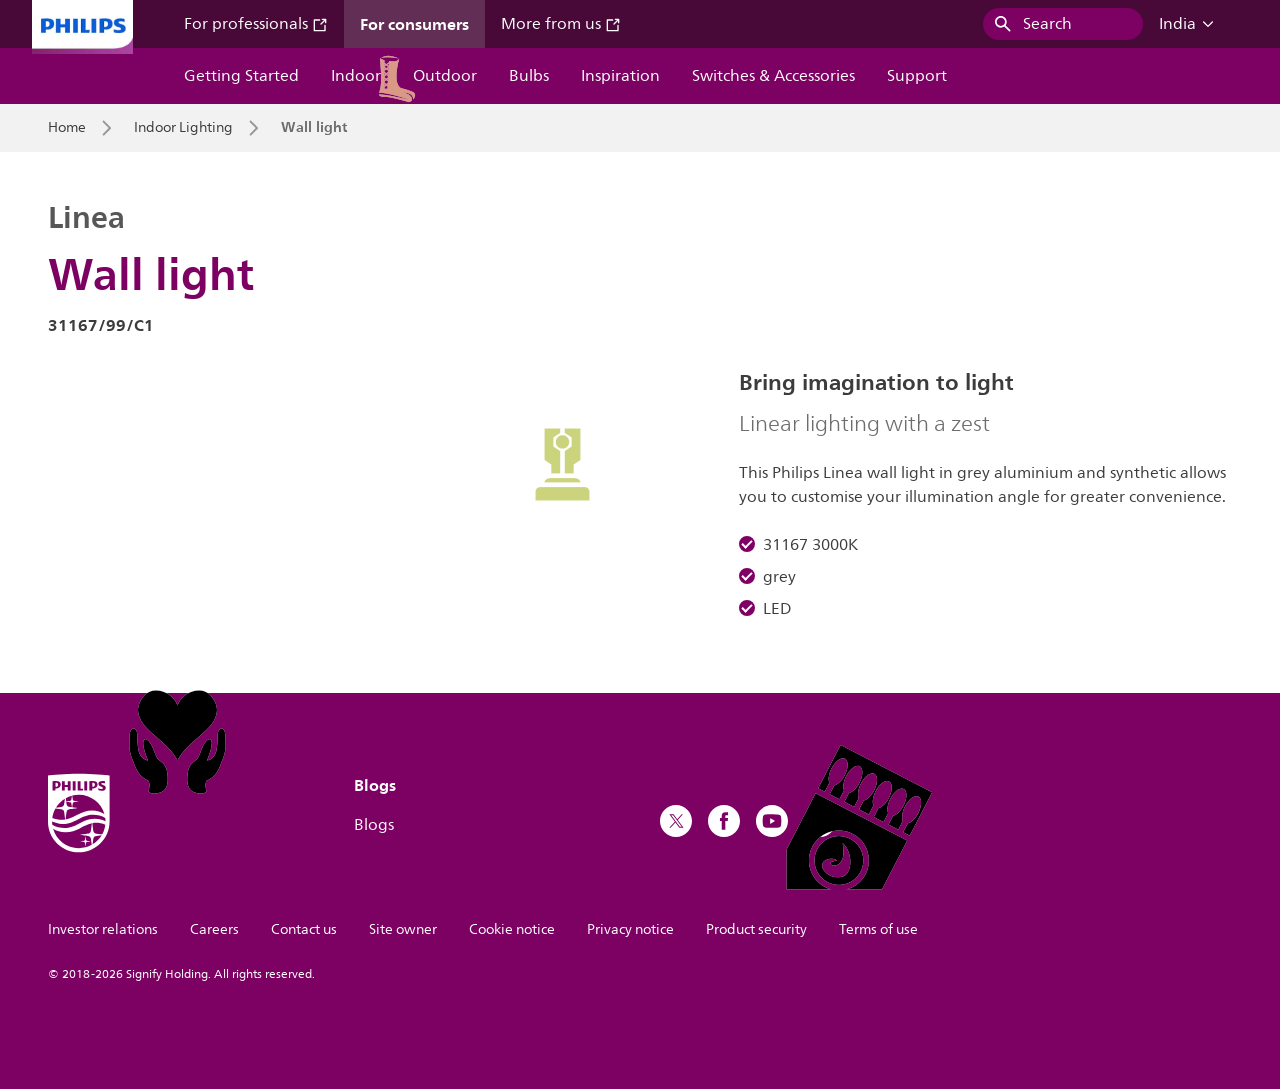 This screenshot has width=1280, height=1089. What do you see at coordinates (177, 741) in the screenshot?
I see `add to favorites or wishlist` at bounding box center [177, 741].